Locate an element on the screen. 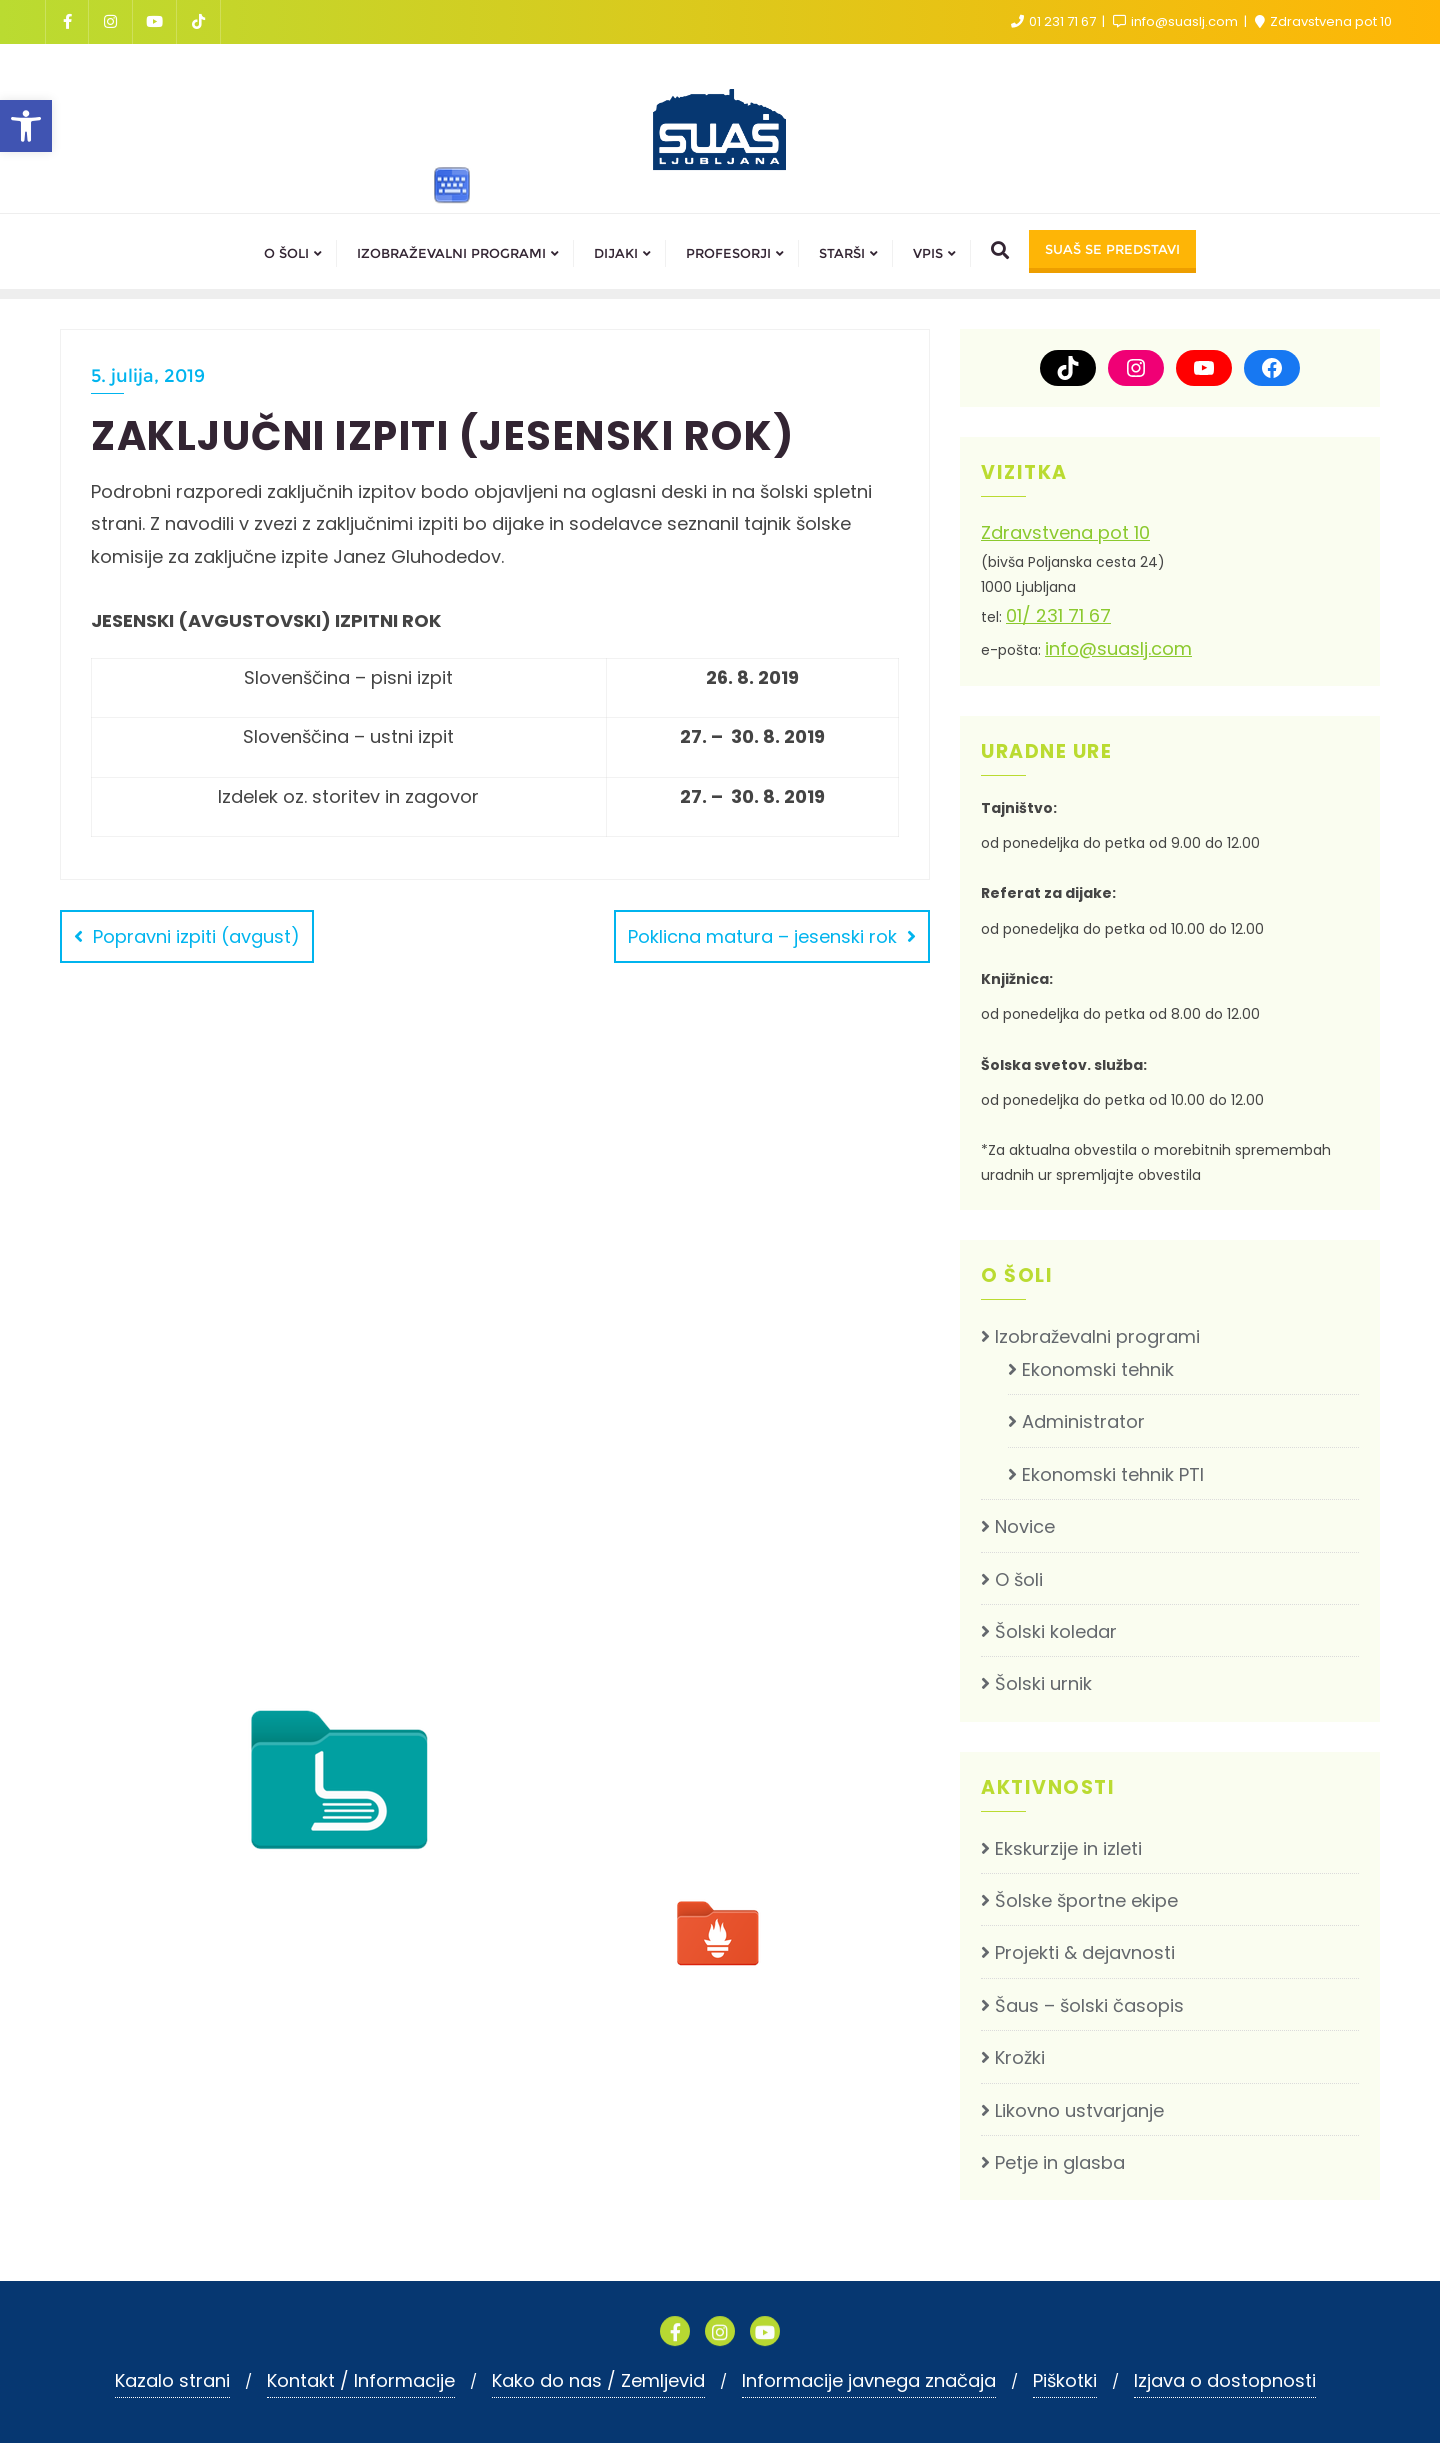  open prometheus monitoring project folder is located at coordinates (717, 1935).